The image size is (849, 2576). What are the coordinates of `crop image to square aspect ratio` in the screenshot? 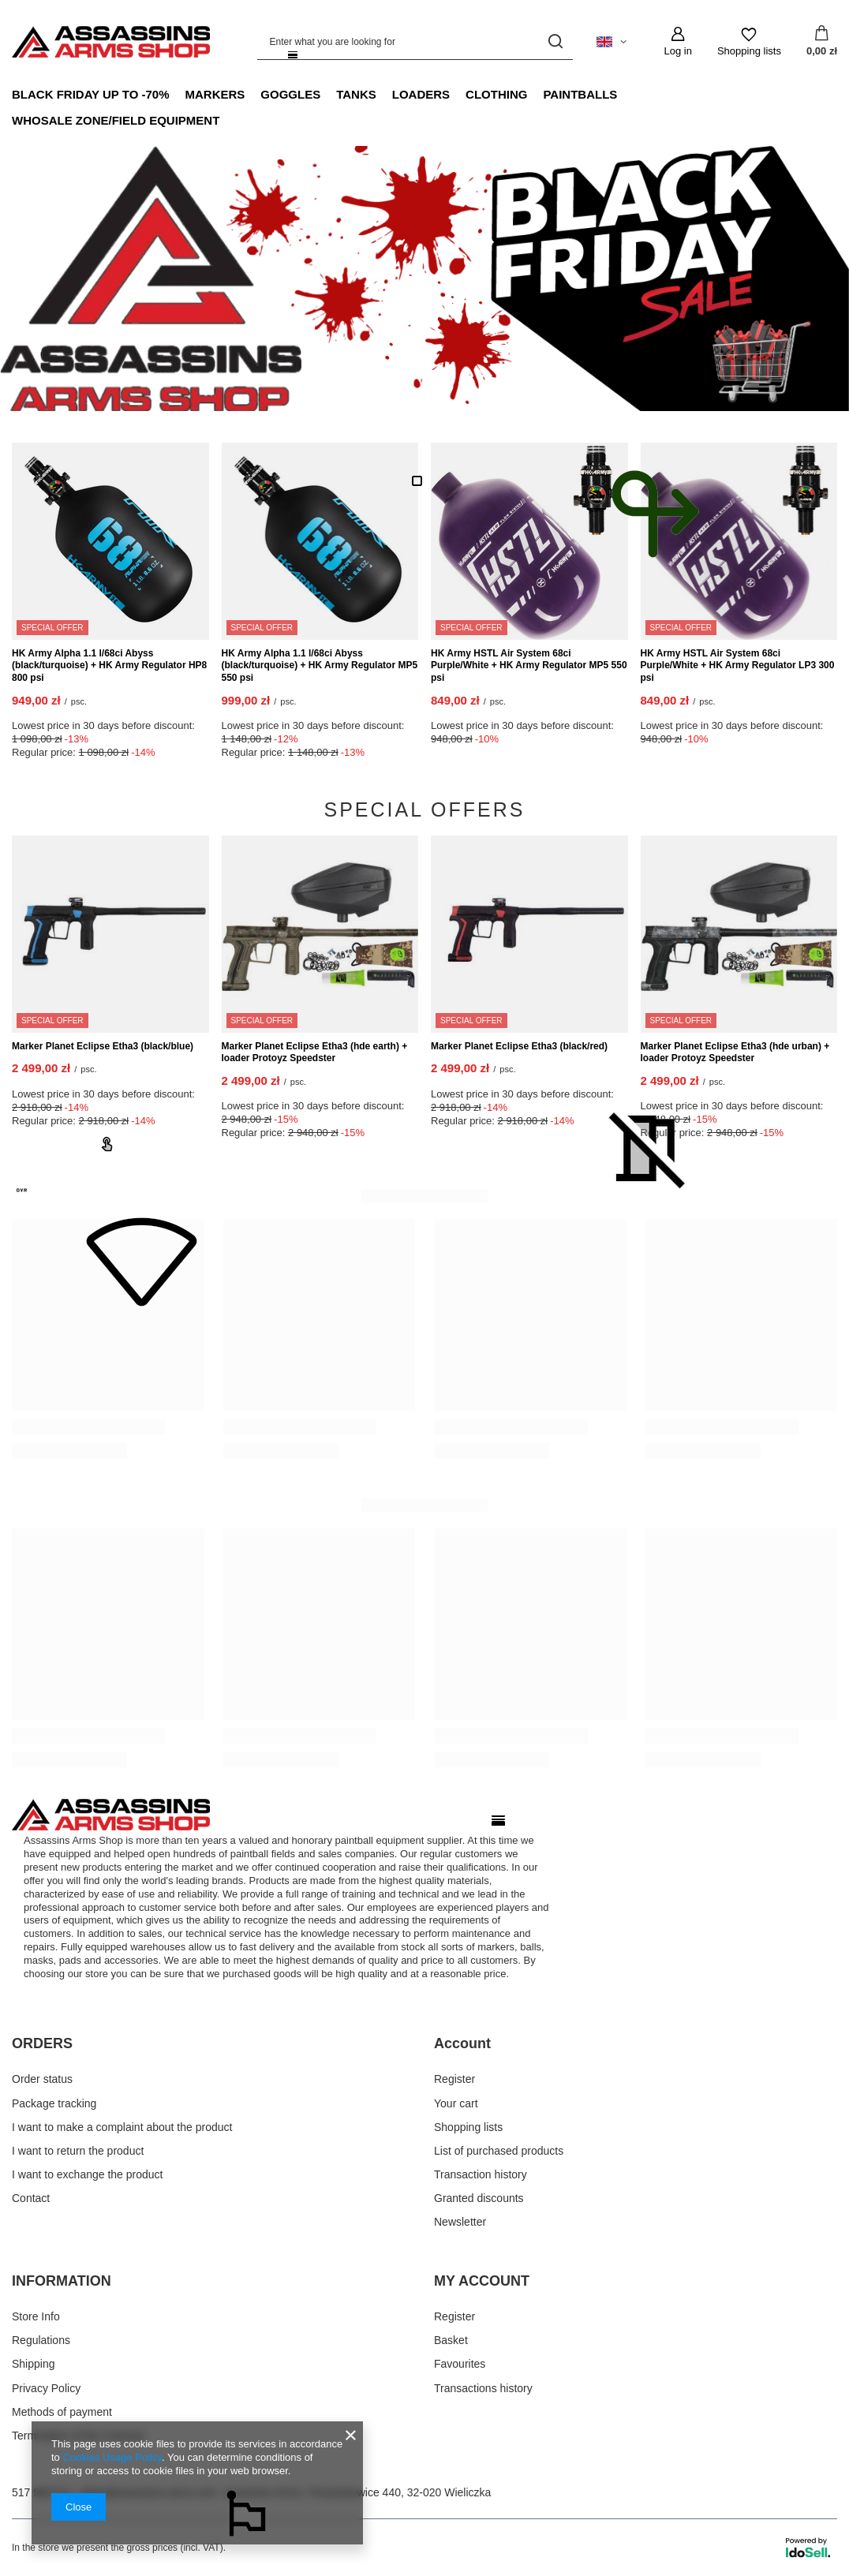 It's located at (417, 480).